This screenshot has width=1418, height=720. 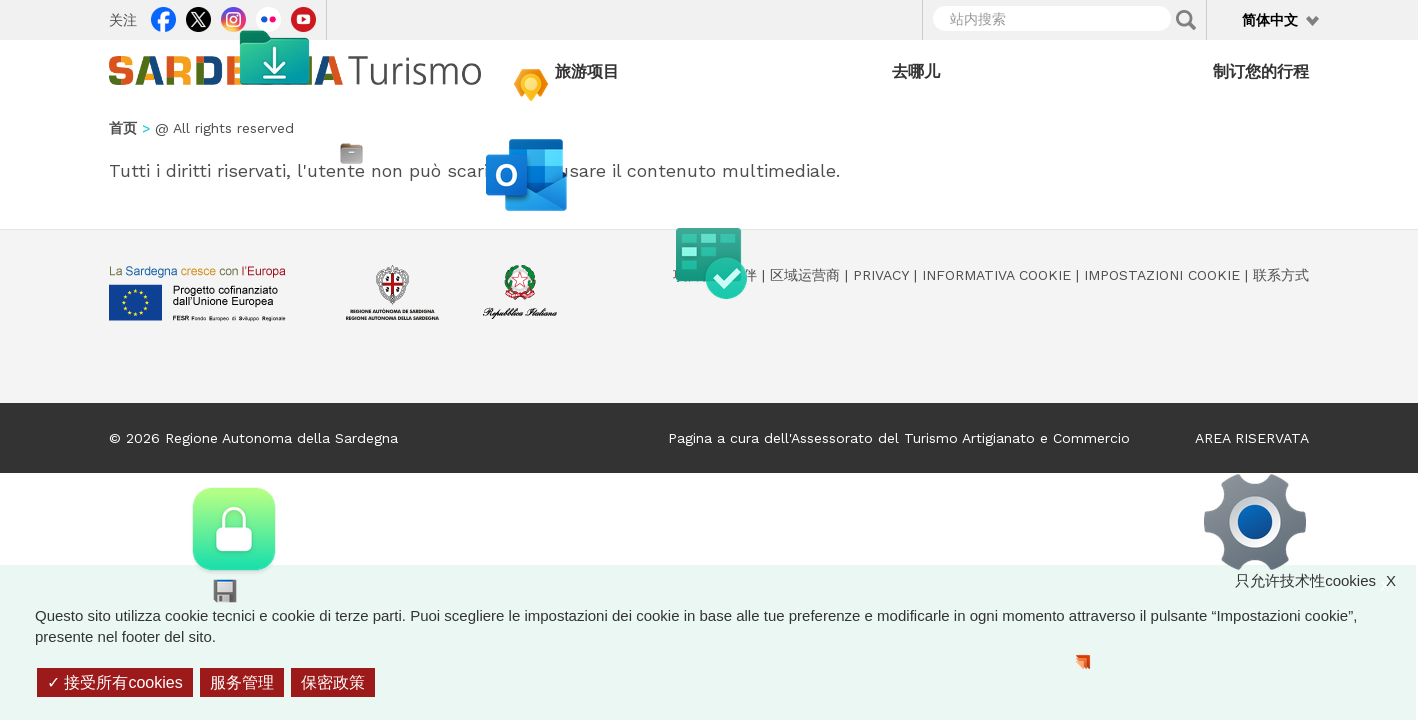 I want to click on lock your screen, so click(x=234, y=529).